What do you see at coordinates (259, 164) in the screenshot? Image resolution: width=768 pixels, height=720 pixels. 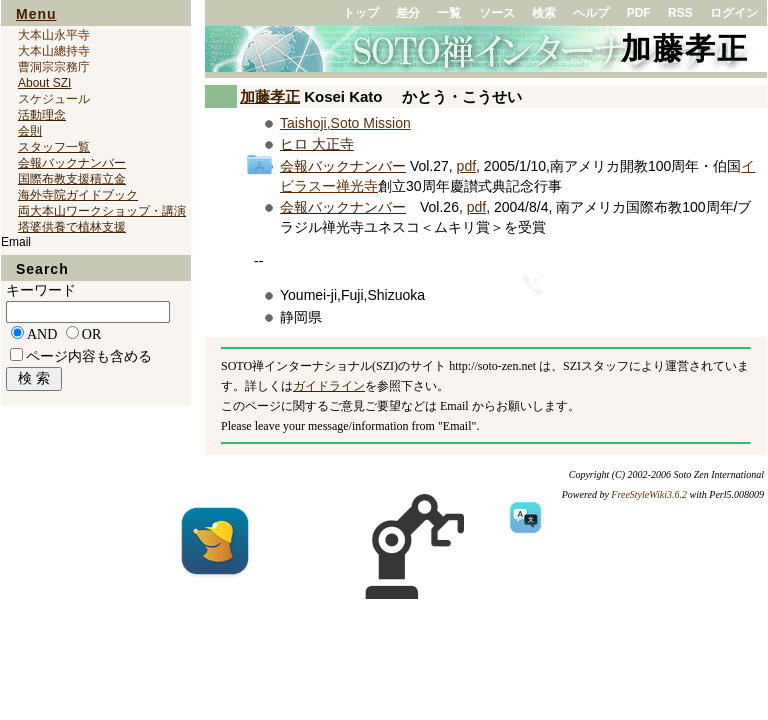 I see `open your templates folder` at bounding box center [259, 164].